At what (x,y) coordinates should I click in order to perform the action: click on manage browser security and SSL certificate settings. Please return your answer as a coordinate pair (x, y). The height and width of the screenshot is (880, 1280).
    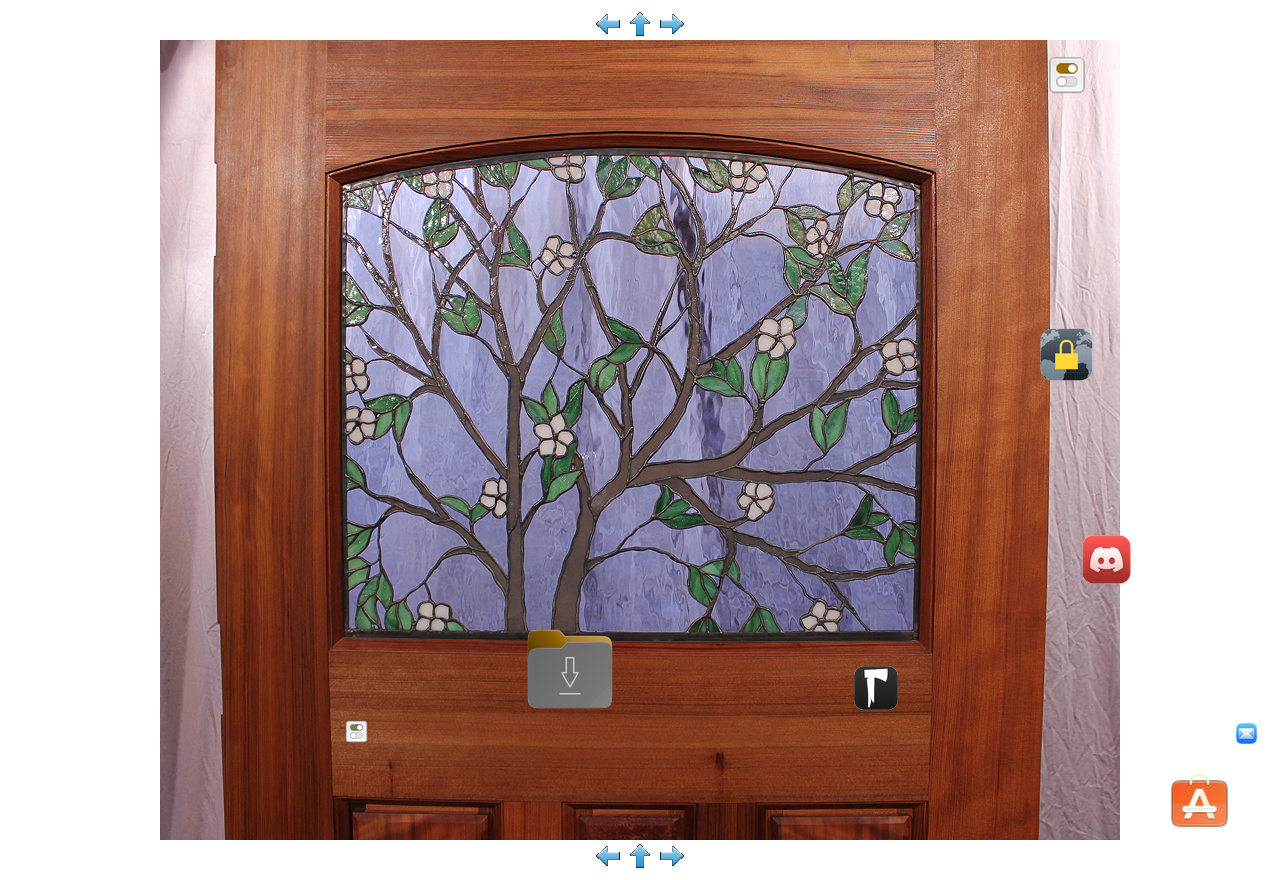
    Looking at the image, I should click on (1066, 354).